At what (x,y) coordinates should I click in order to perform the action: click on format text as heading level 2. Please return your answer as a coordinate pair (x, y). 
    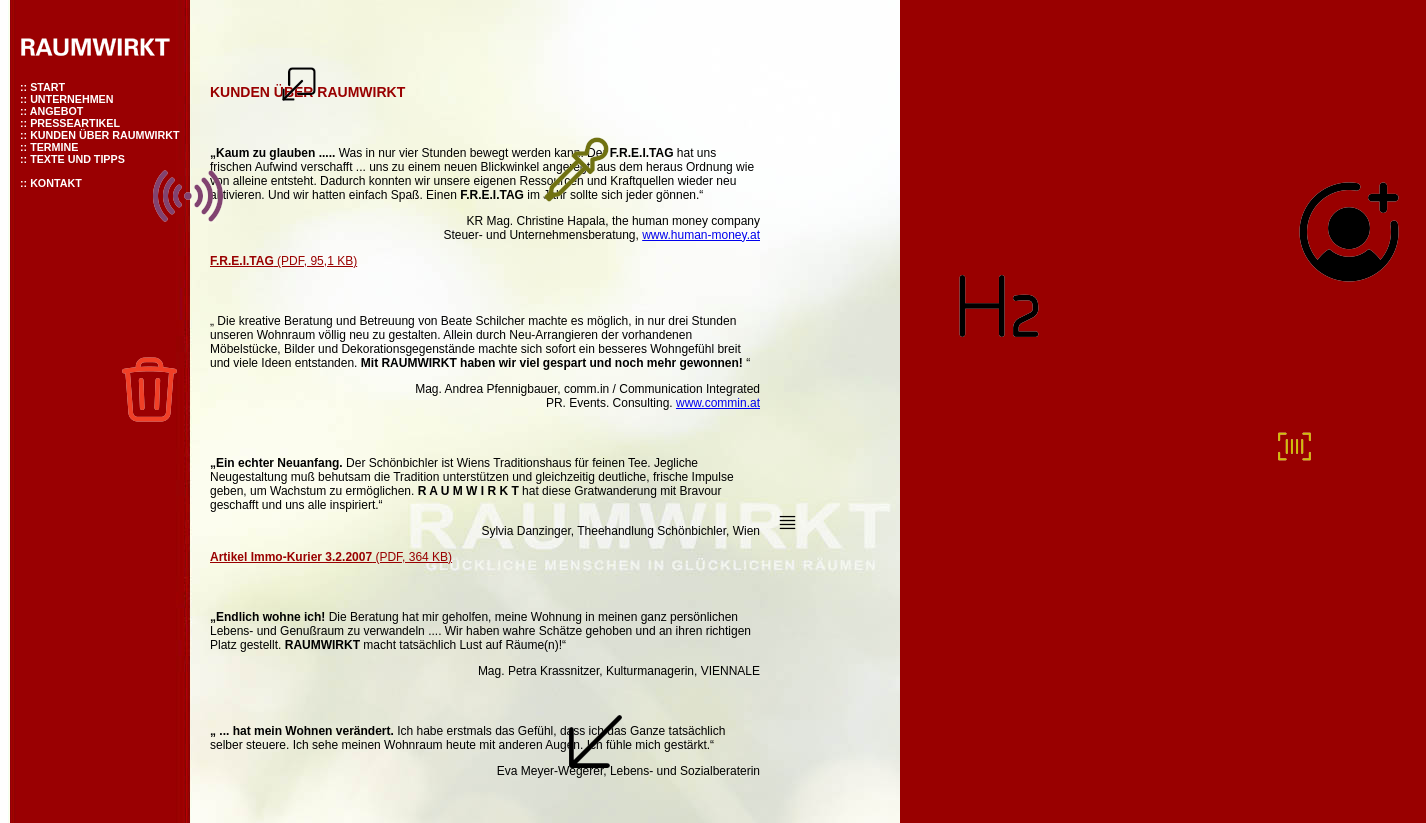
    Looking at the image, I should click on (999, 306).